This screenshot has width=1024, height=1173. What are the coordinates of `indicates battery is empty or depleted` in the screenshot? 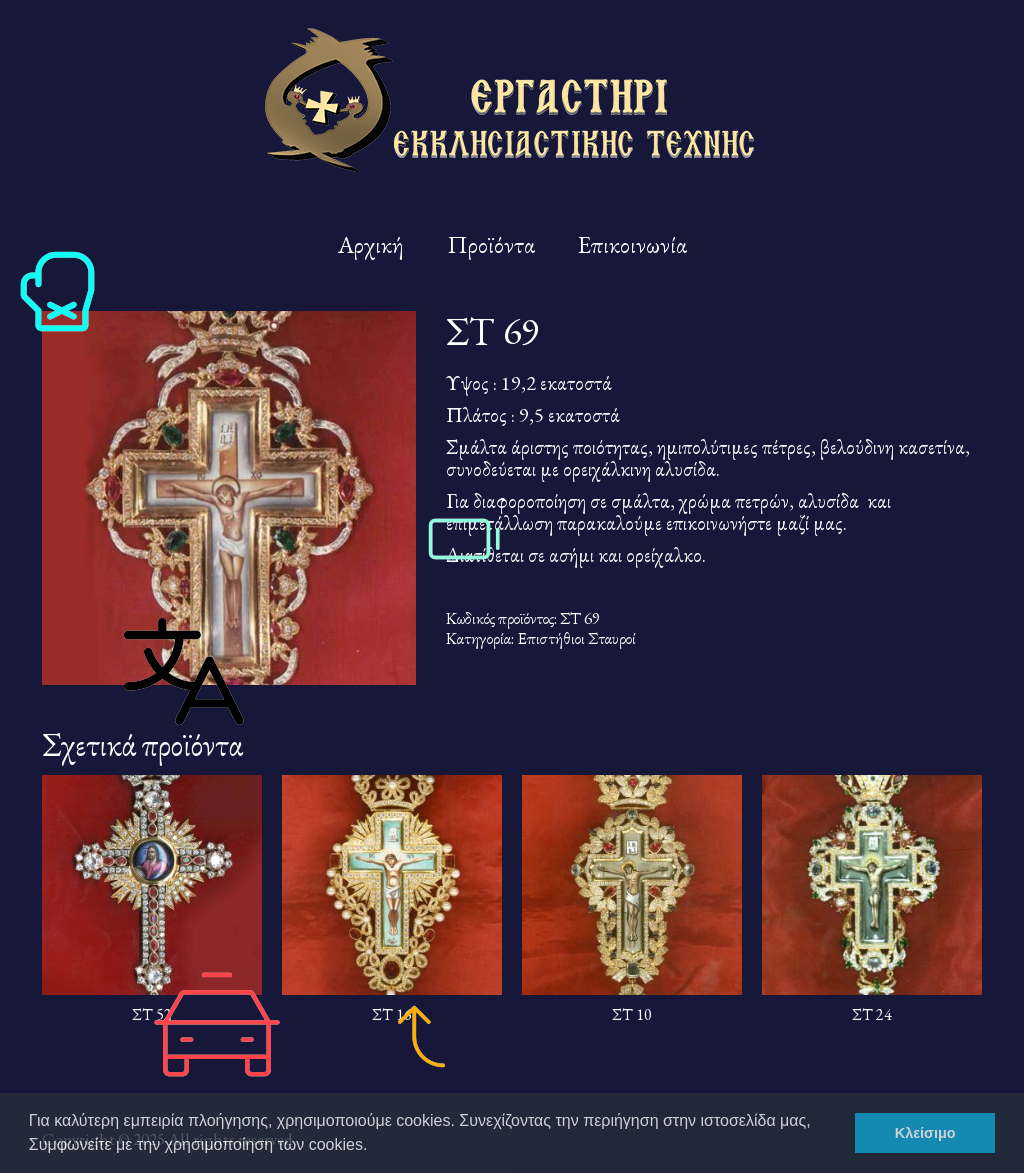 It's located at (463, 539).